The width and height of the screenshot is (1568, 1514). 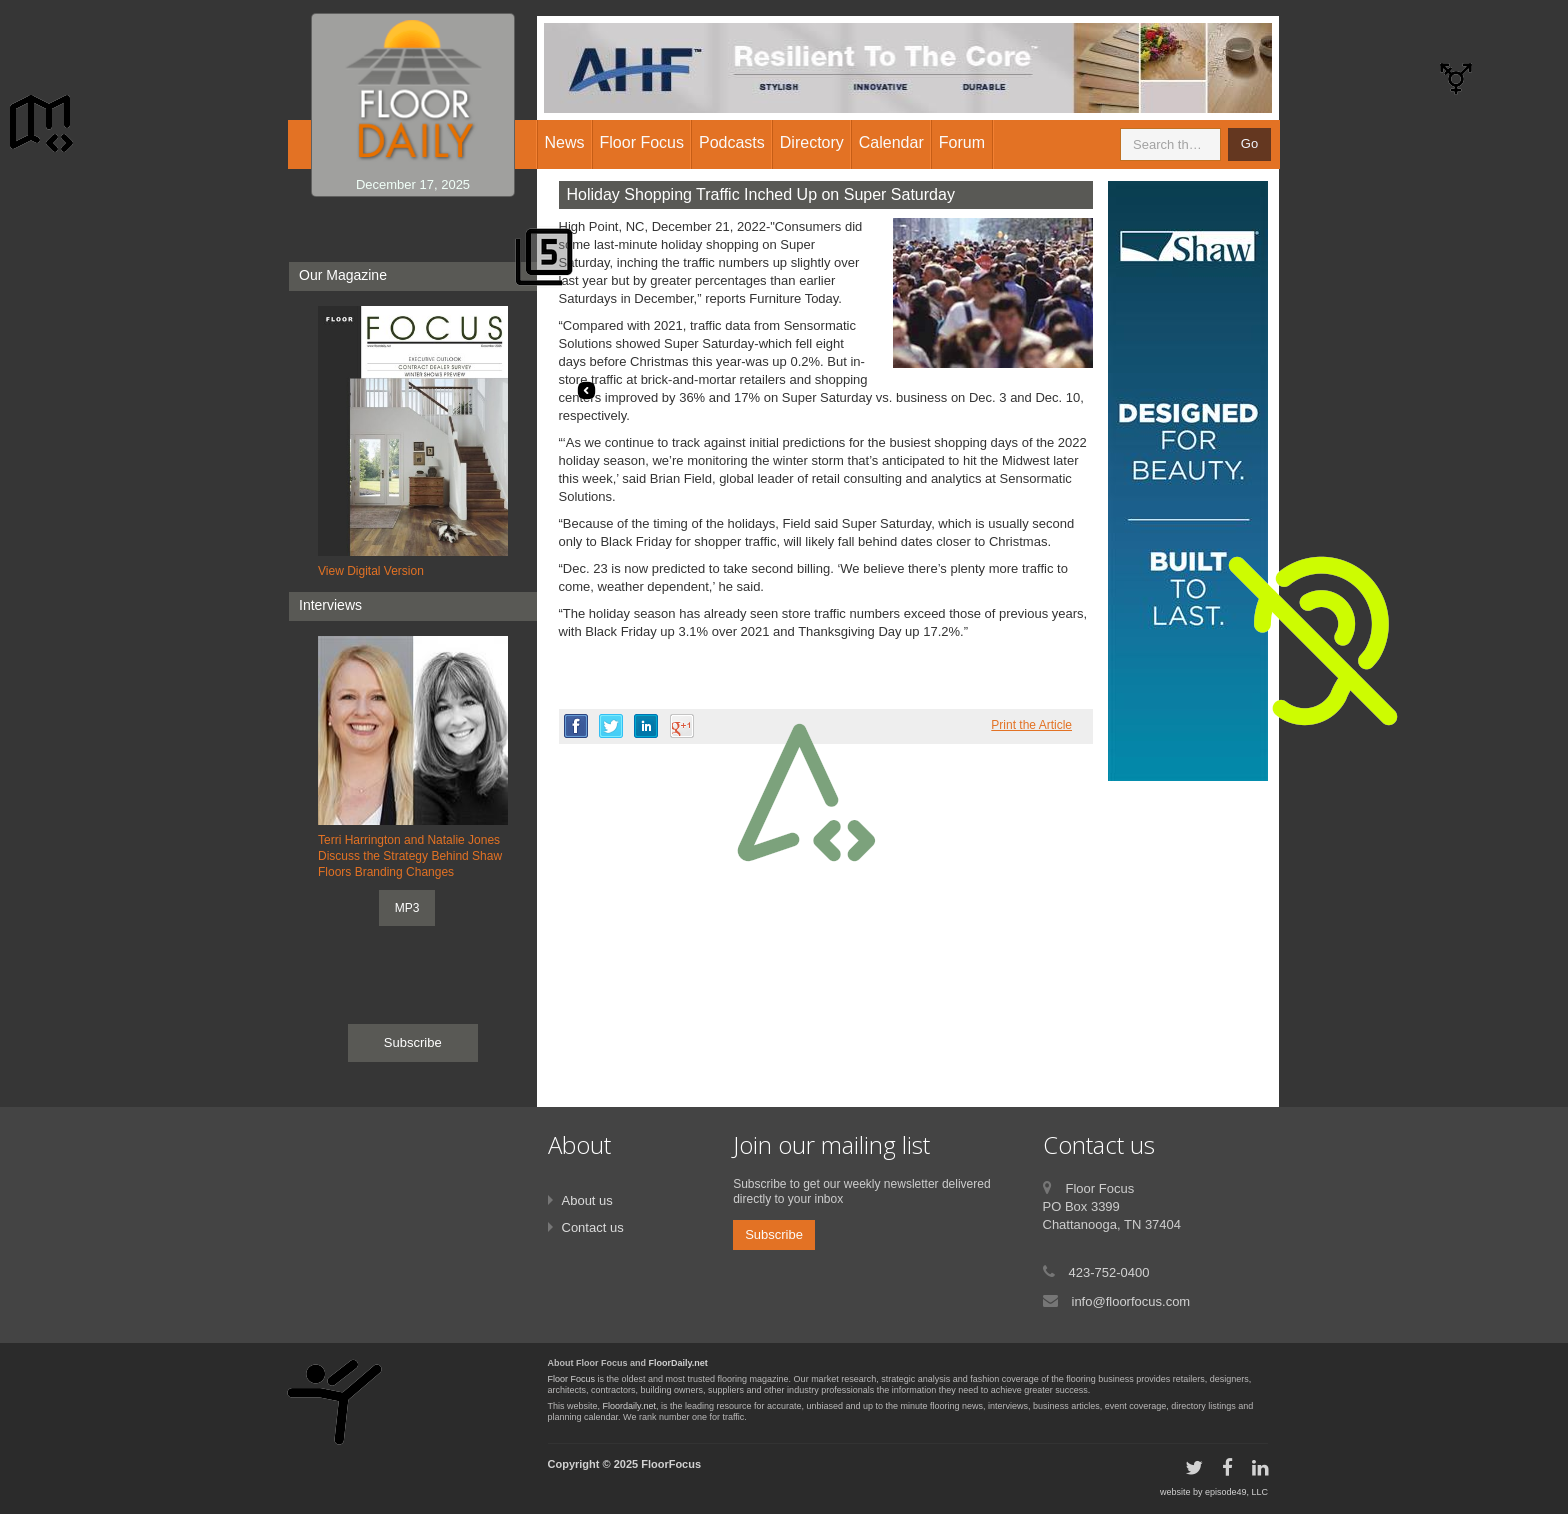 I want to click on filter or view 5 items, so click(x=544, y=257).